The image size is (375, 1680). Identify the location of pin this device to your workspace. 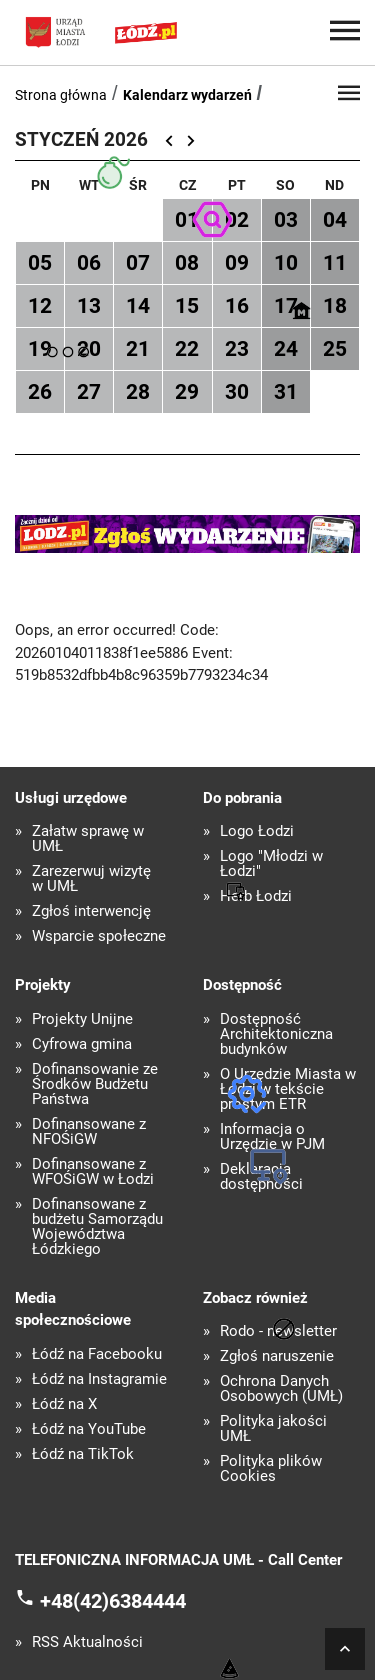
(268, 1165).